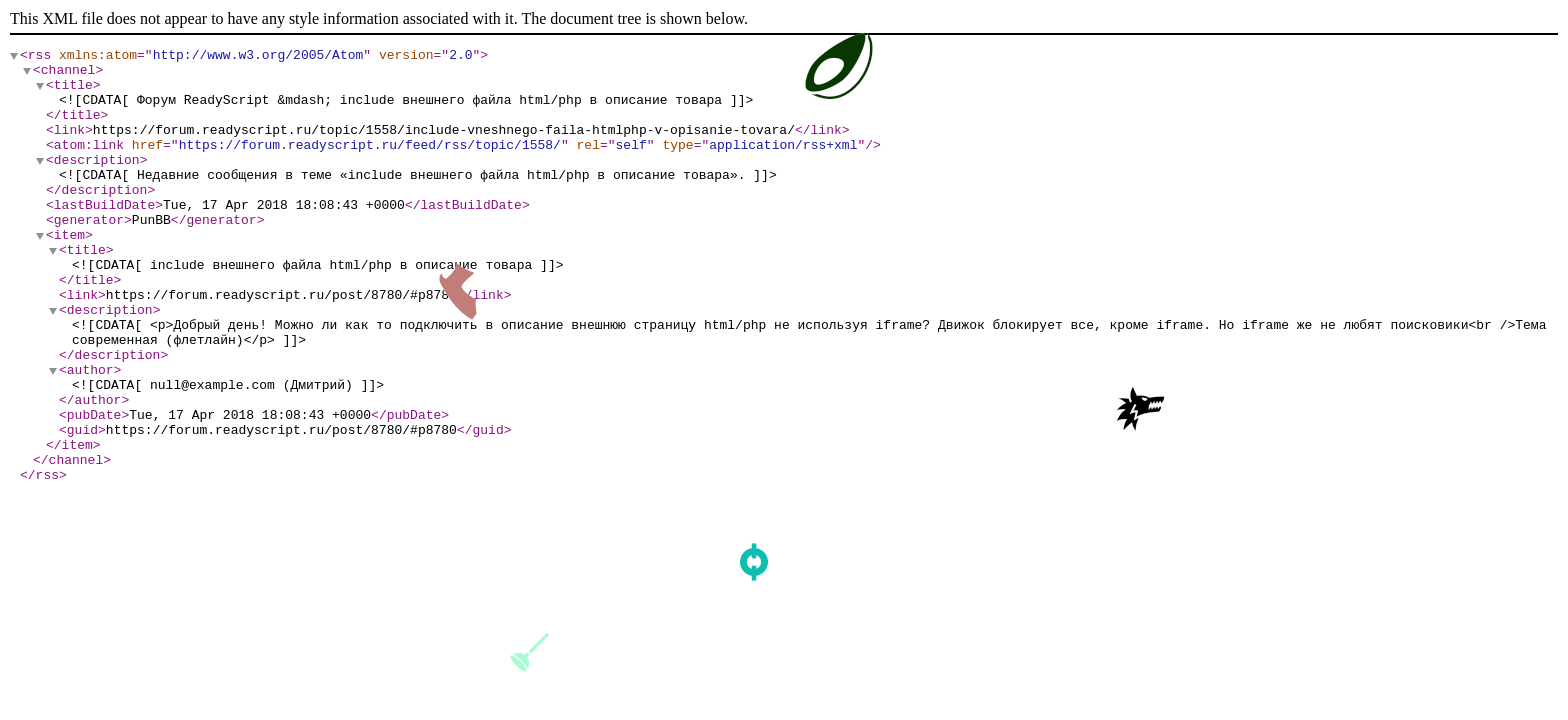  I want to click on select laser gun weapon in game, so click(754, 562).